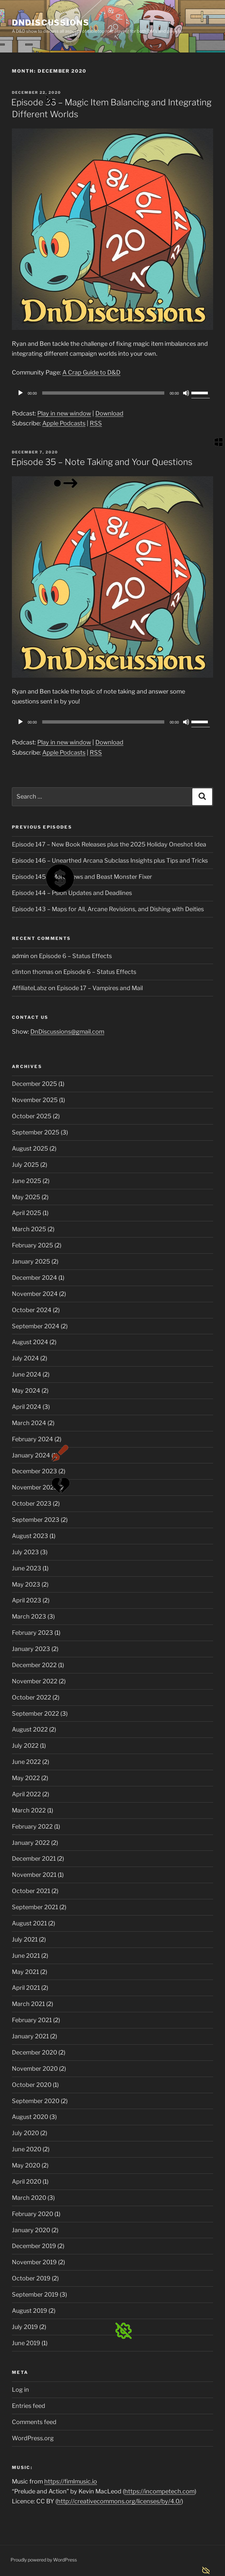  What do you see at coordinates (49, 100) in the screenshot?
I see `draw or write with gesture input` at bounding box center [49, 100].